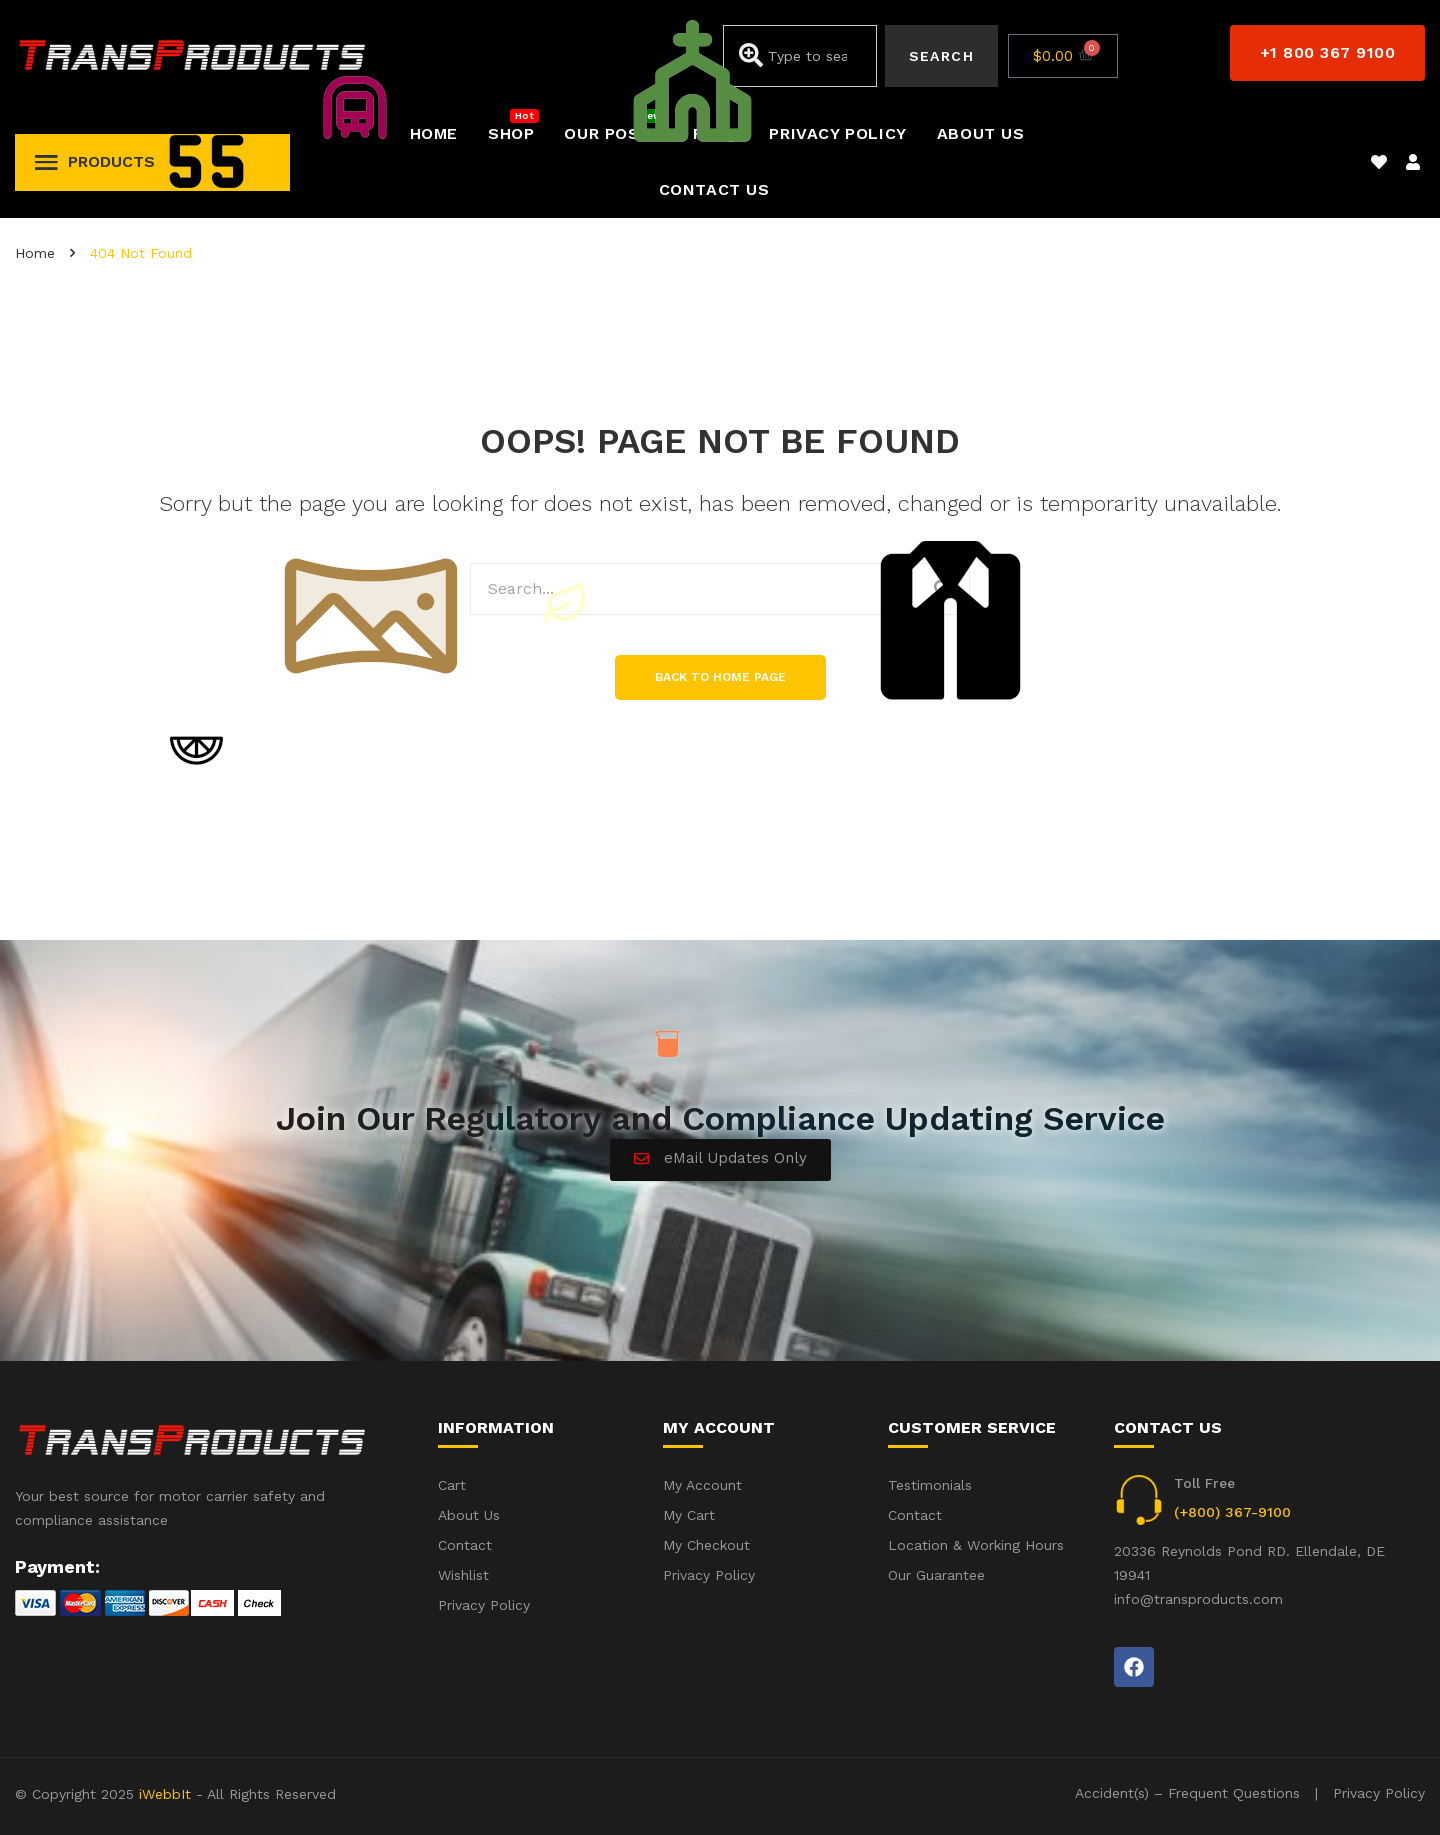 This screenshot has height=1835, width=1440. What do you see at coordinates (196, 746) in the screenshot?
I see `indicates citrus or fruit-related content` at bounding box center [196, 746].